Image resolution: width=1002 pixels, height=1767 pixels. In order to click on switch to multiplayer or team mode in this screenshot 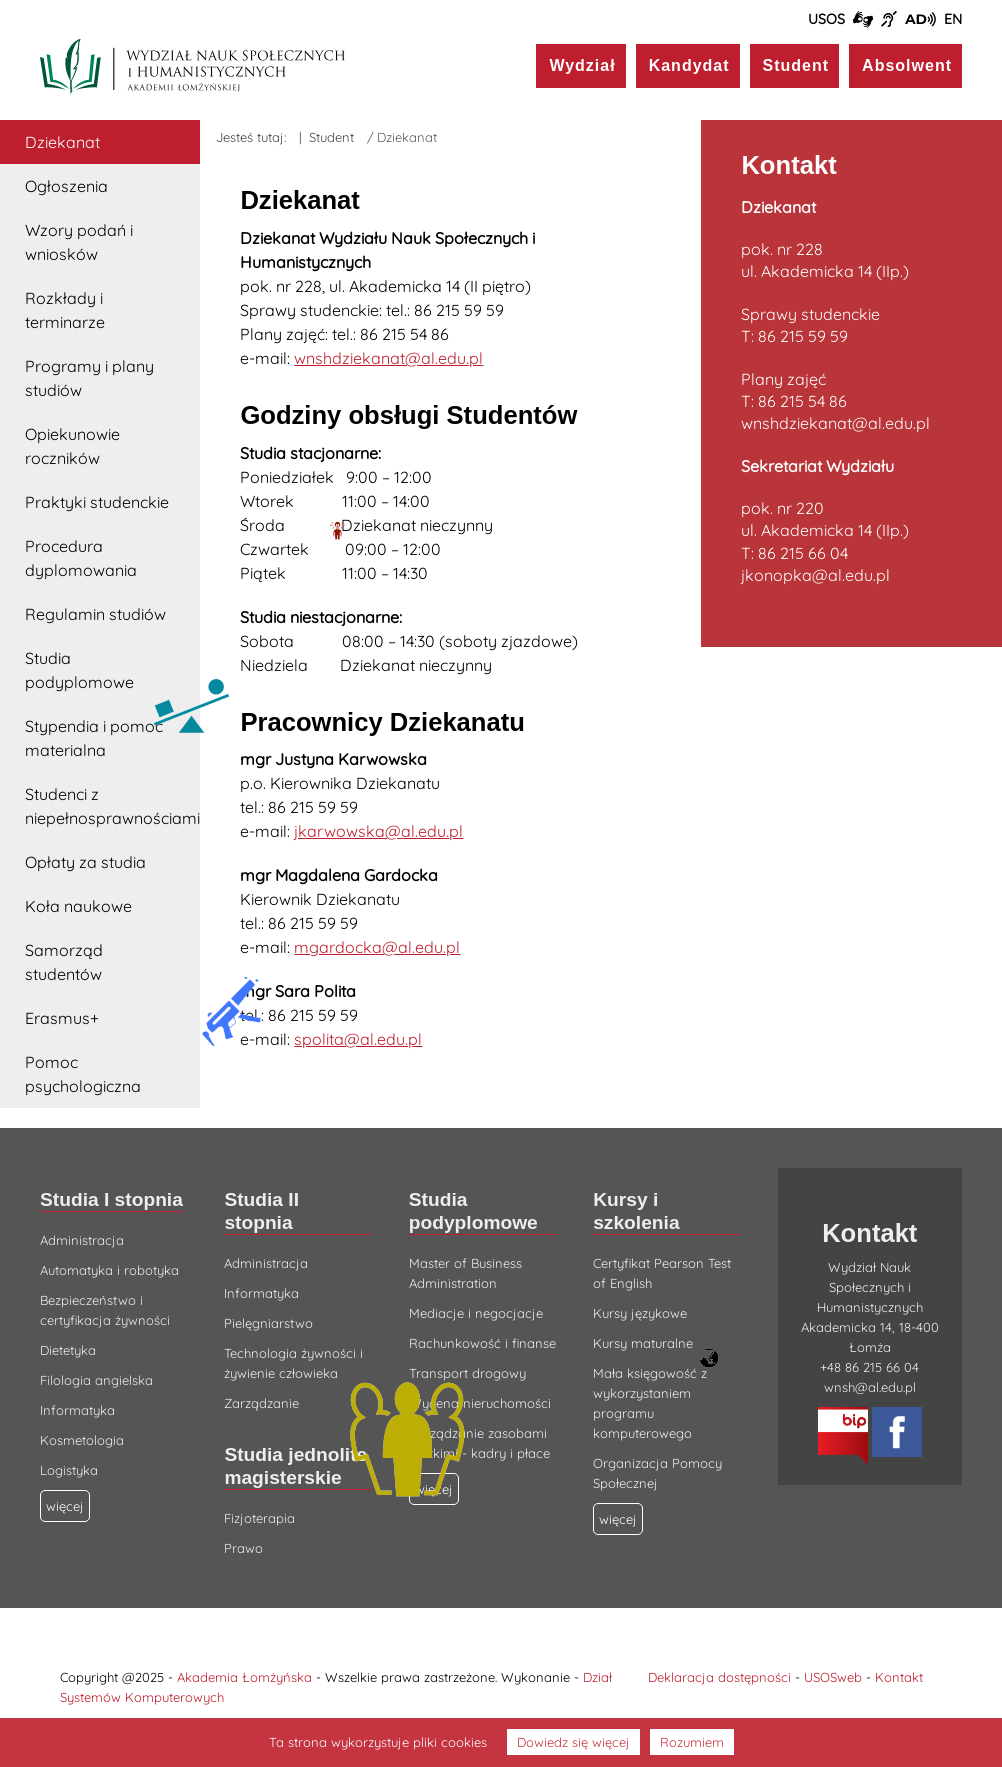, I will do `click(407, 1439)`.